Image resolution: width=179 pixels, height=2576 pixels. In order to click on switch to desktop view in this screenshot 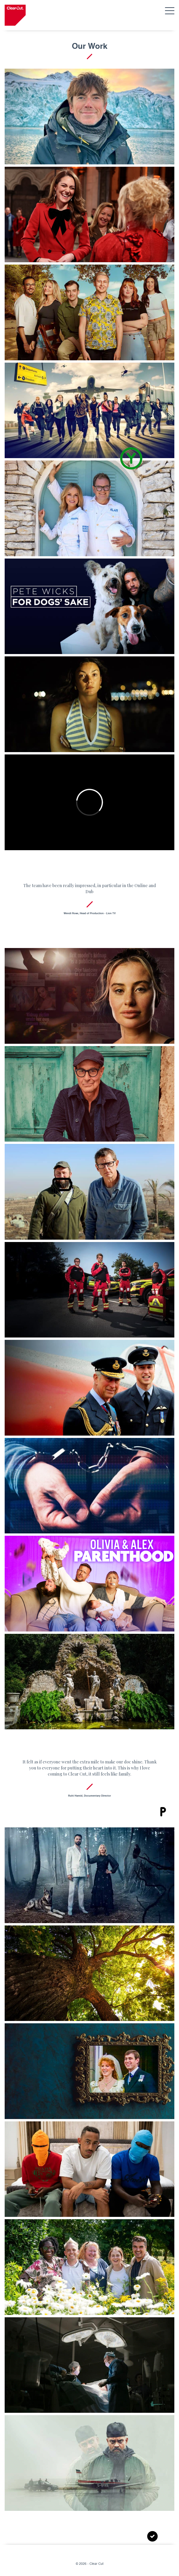, I will do `click(23, 2277)`.